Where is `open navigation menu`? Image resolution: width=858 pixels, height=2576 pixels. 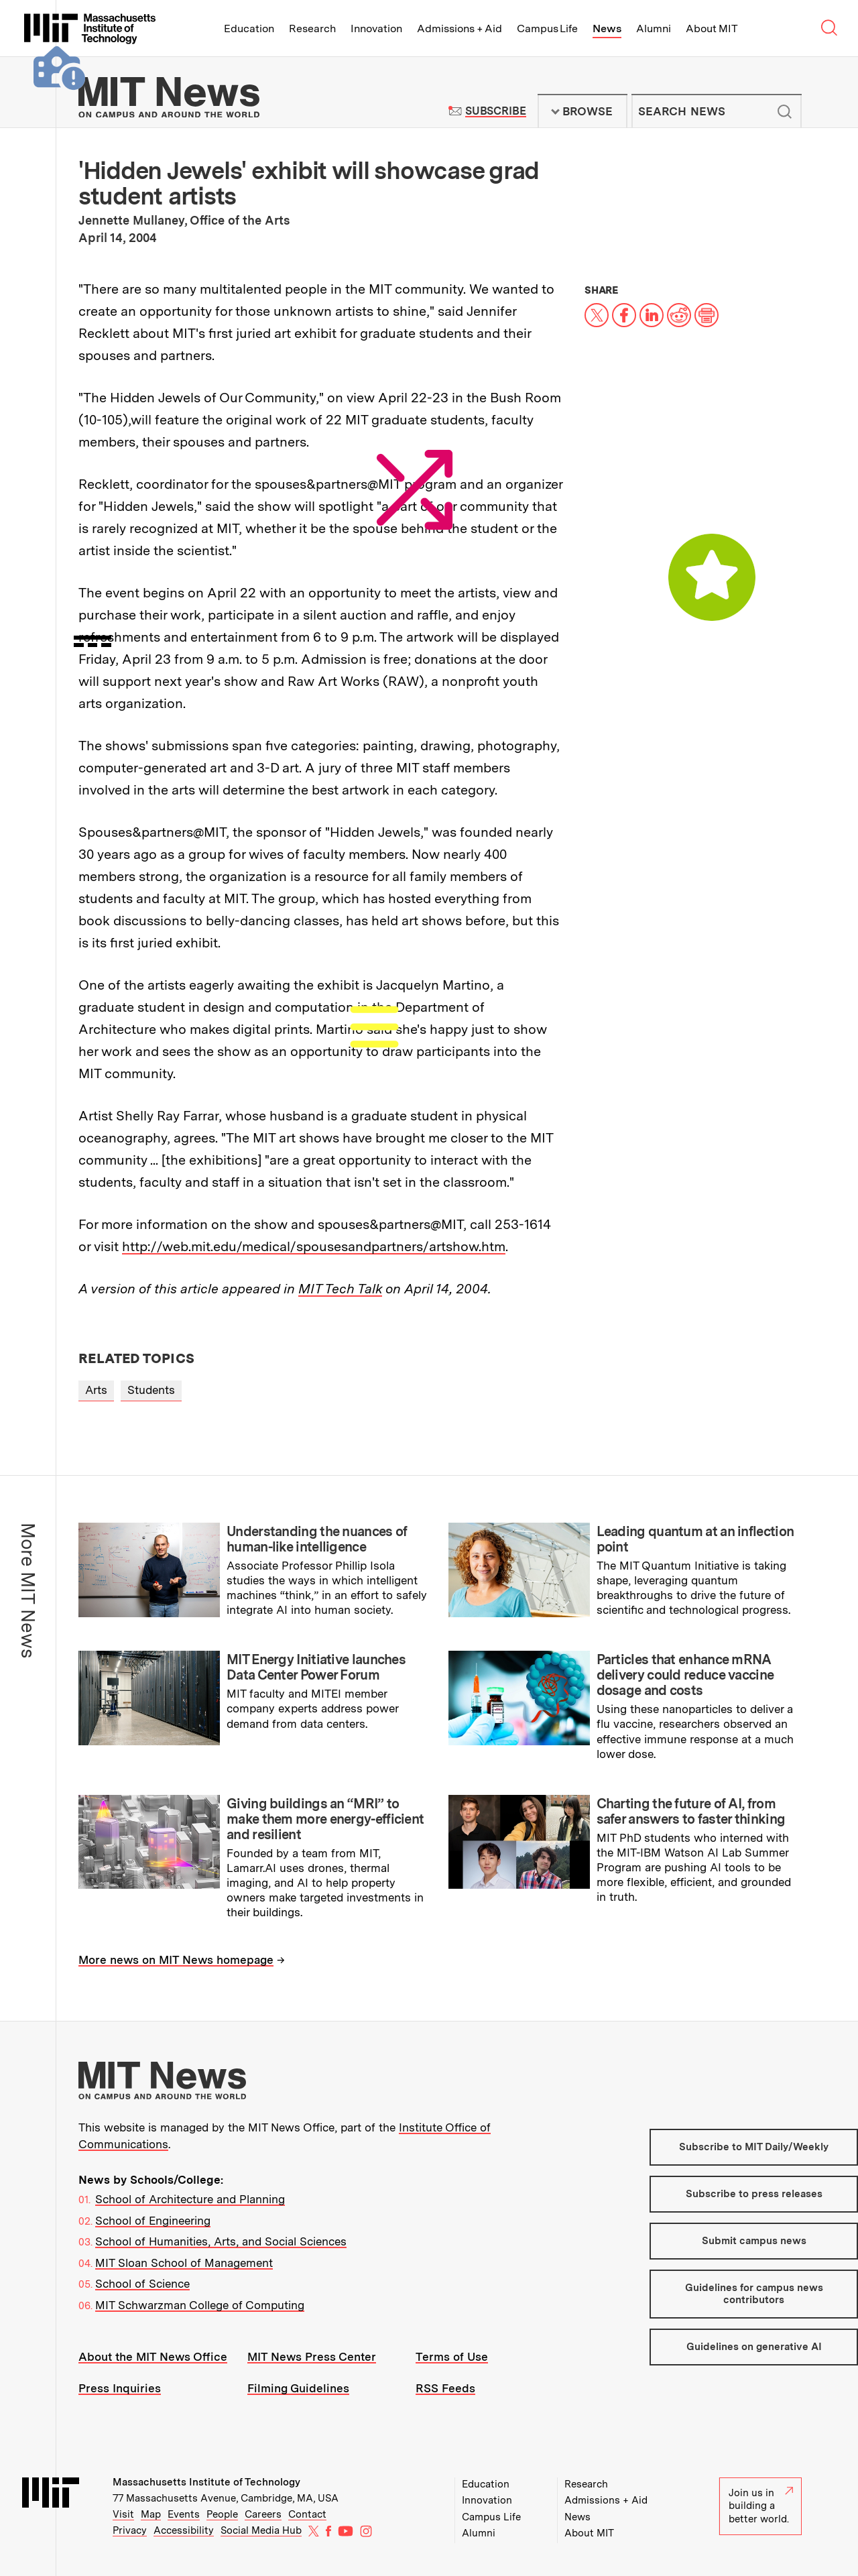 open navigation menu is located at coordinates (374, 1027).